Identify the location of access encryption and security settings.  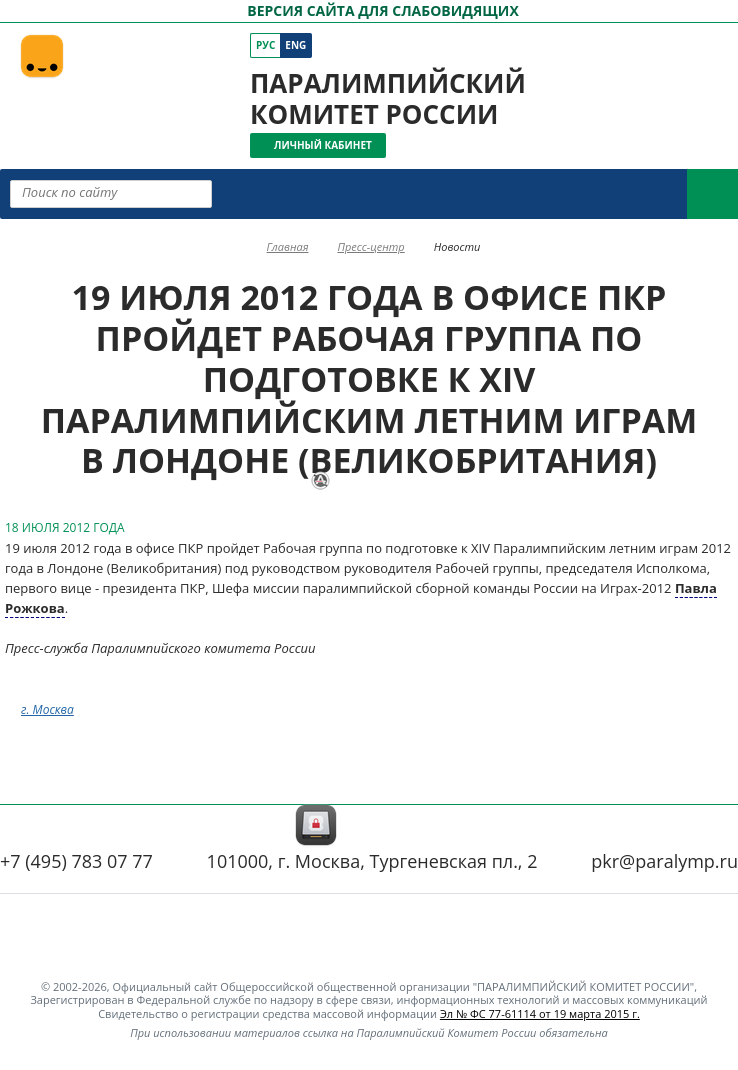
(316, 825).